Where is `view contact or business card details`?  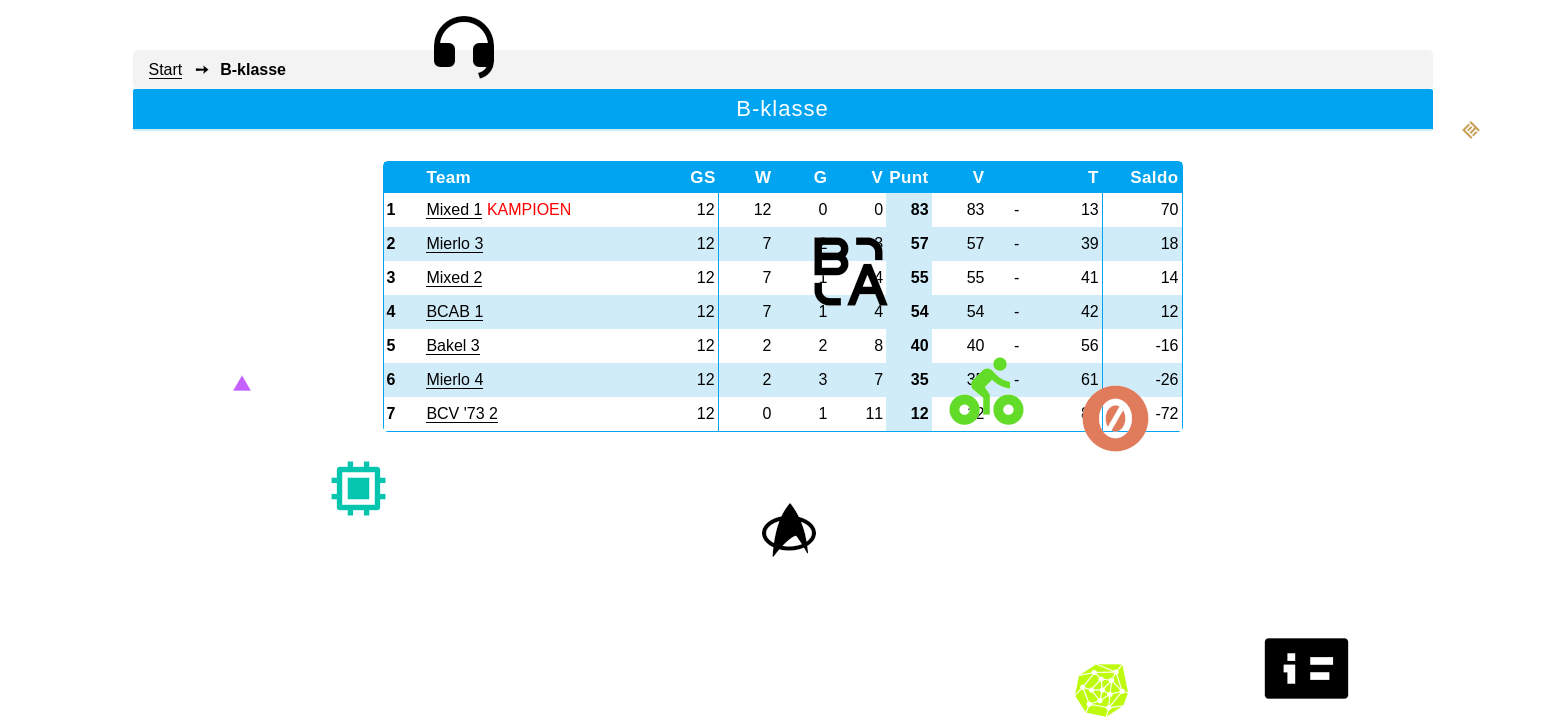 view contact or business card details is located at coordinates (1306, 668).